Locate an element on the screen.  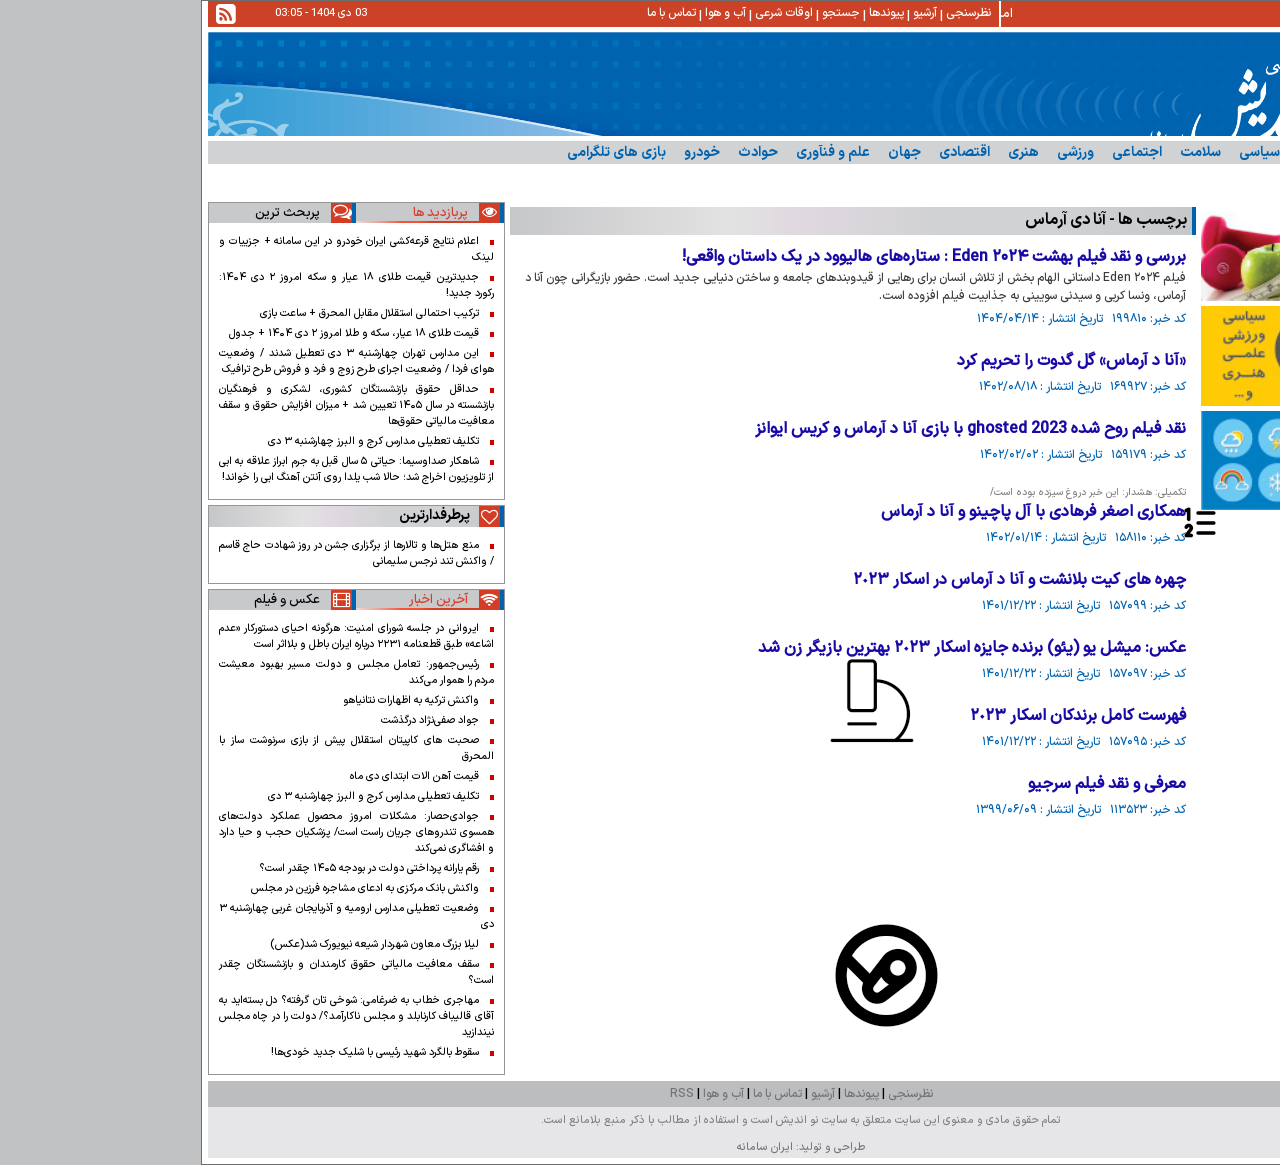
open steam gaming platform is located at coordinates (886, 975).